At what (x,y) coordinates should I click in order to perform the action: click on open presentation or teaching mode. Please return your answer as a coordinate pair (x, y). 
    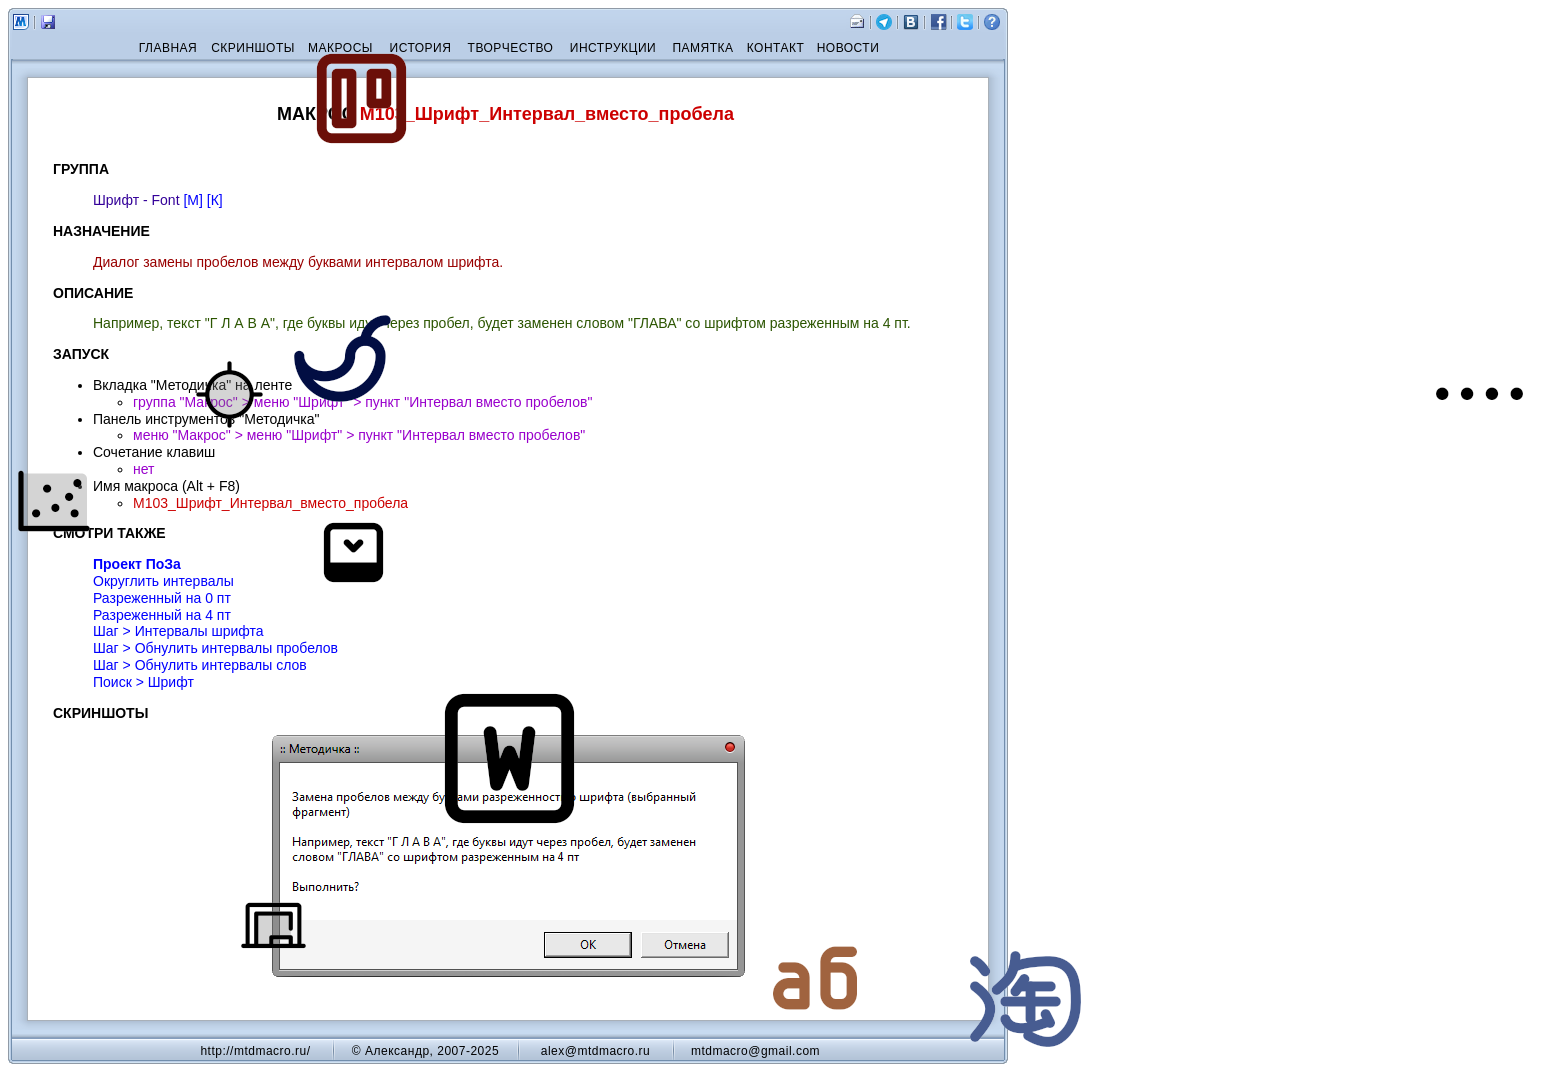
    Looking at the image, I should click on (273, 926).